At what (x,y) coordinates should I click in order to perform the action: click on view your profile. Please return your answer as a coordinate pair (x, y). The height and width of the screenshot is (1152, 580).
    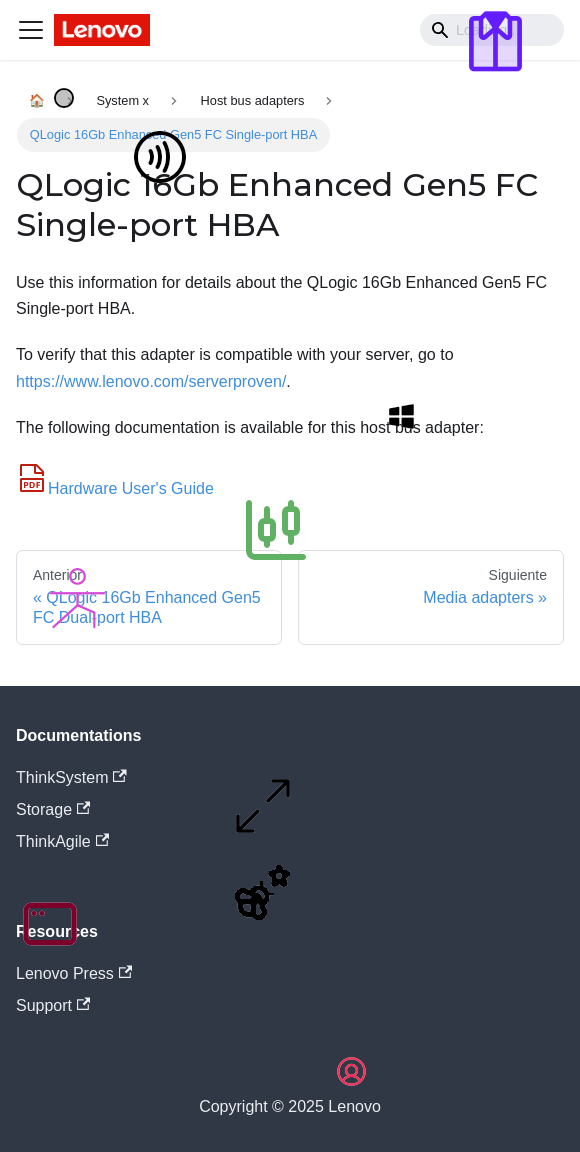
    Looking at the image, I should click on (351, 1071).